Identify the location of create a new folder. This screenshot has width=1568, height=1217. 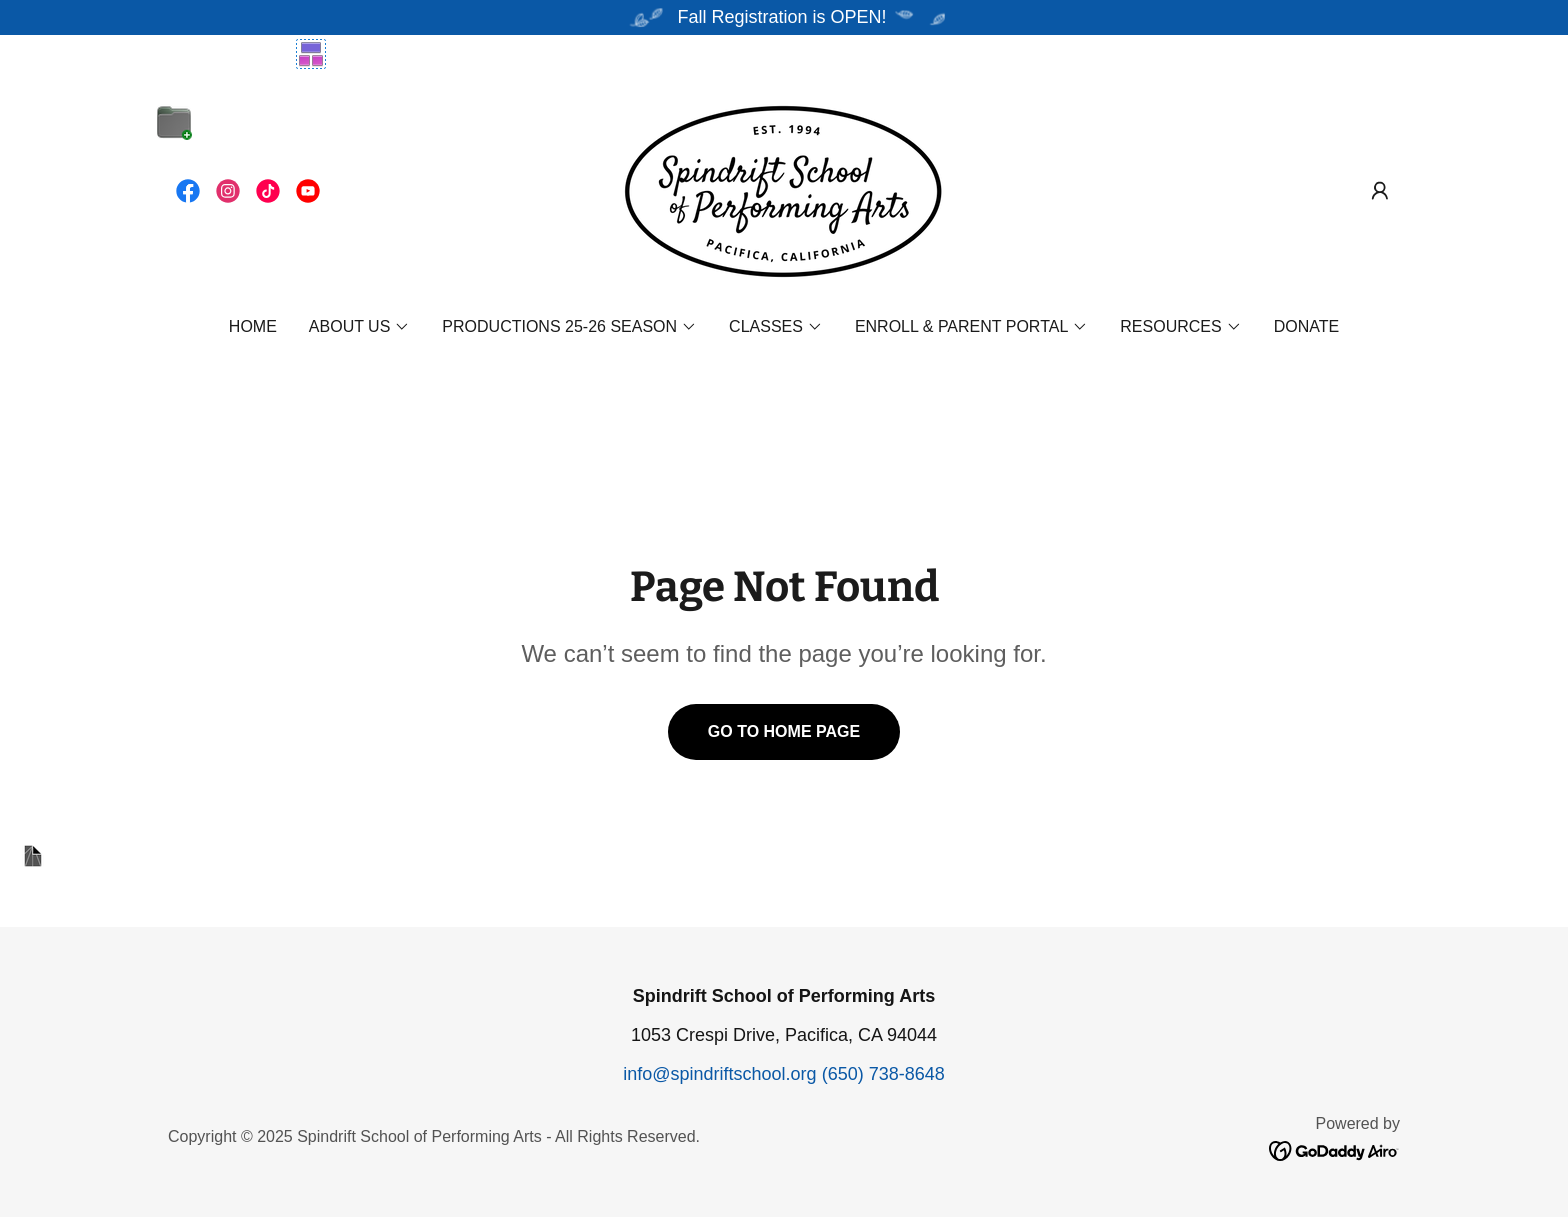
(174, 122).